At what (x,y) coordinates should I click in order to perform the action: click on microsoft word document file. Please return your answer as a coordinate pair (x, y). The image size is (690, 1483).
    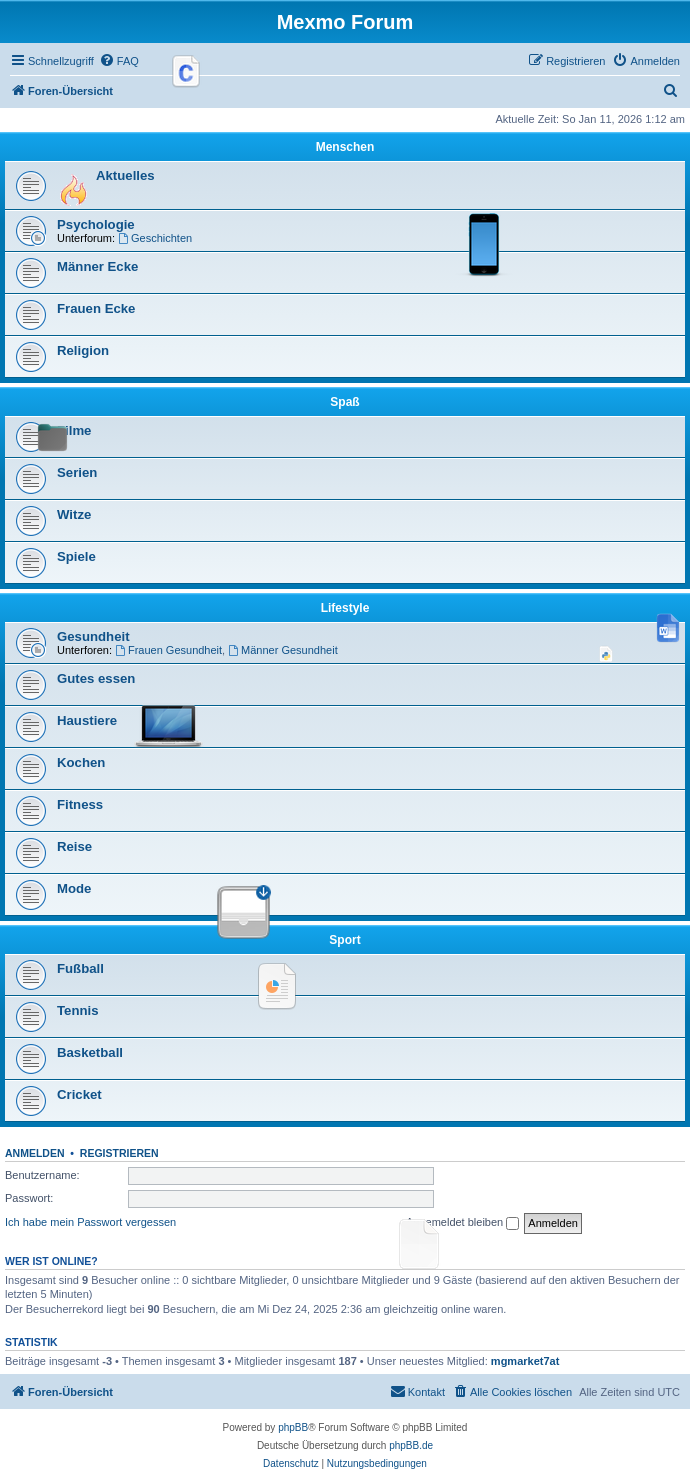
    Looking at the image, I should click on (668, 628).